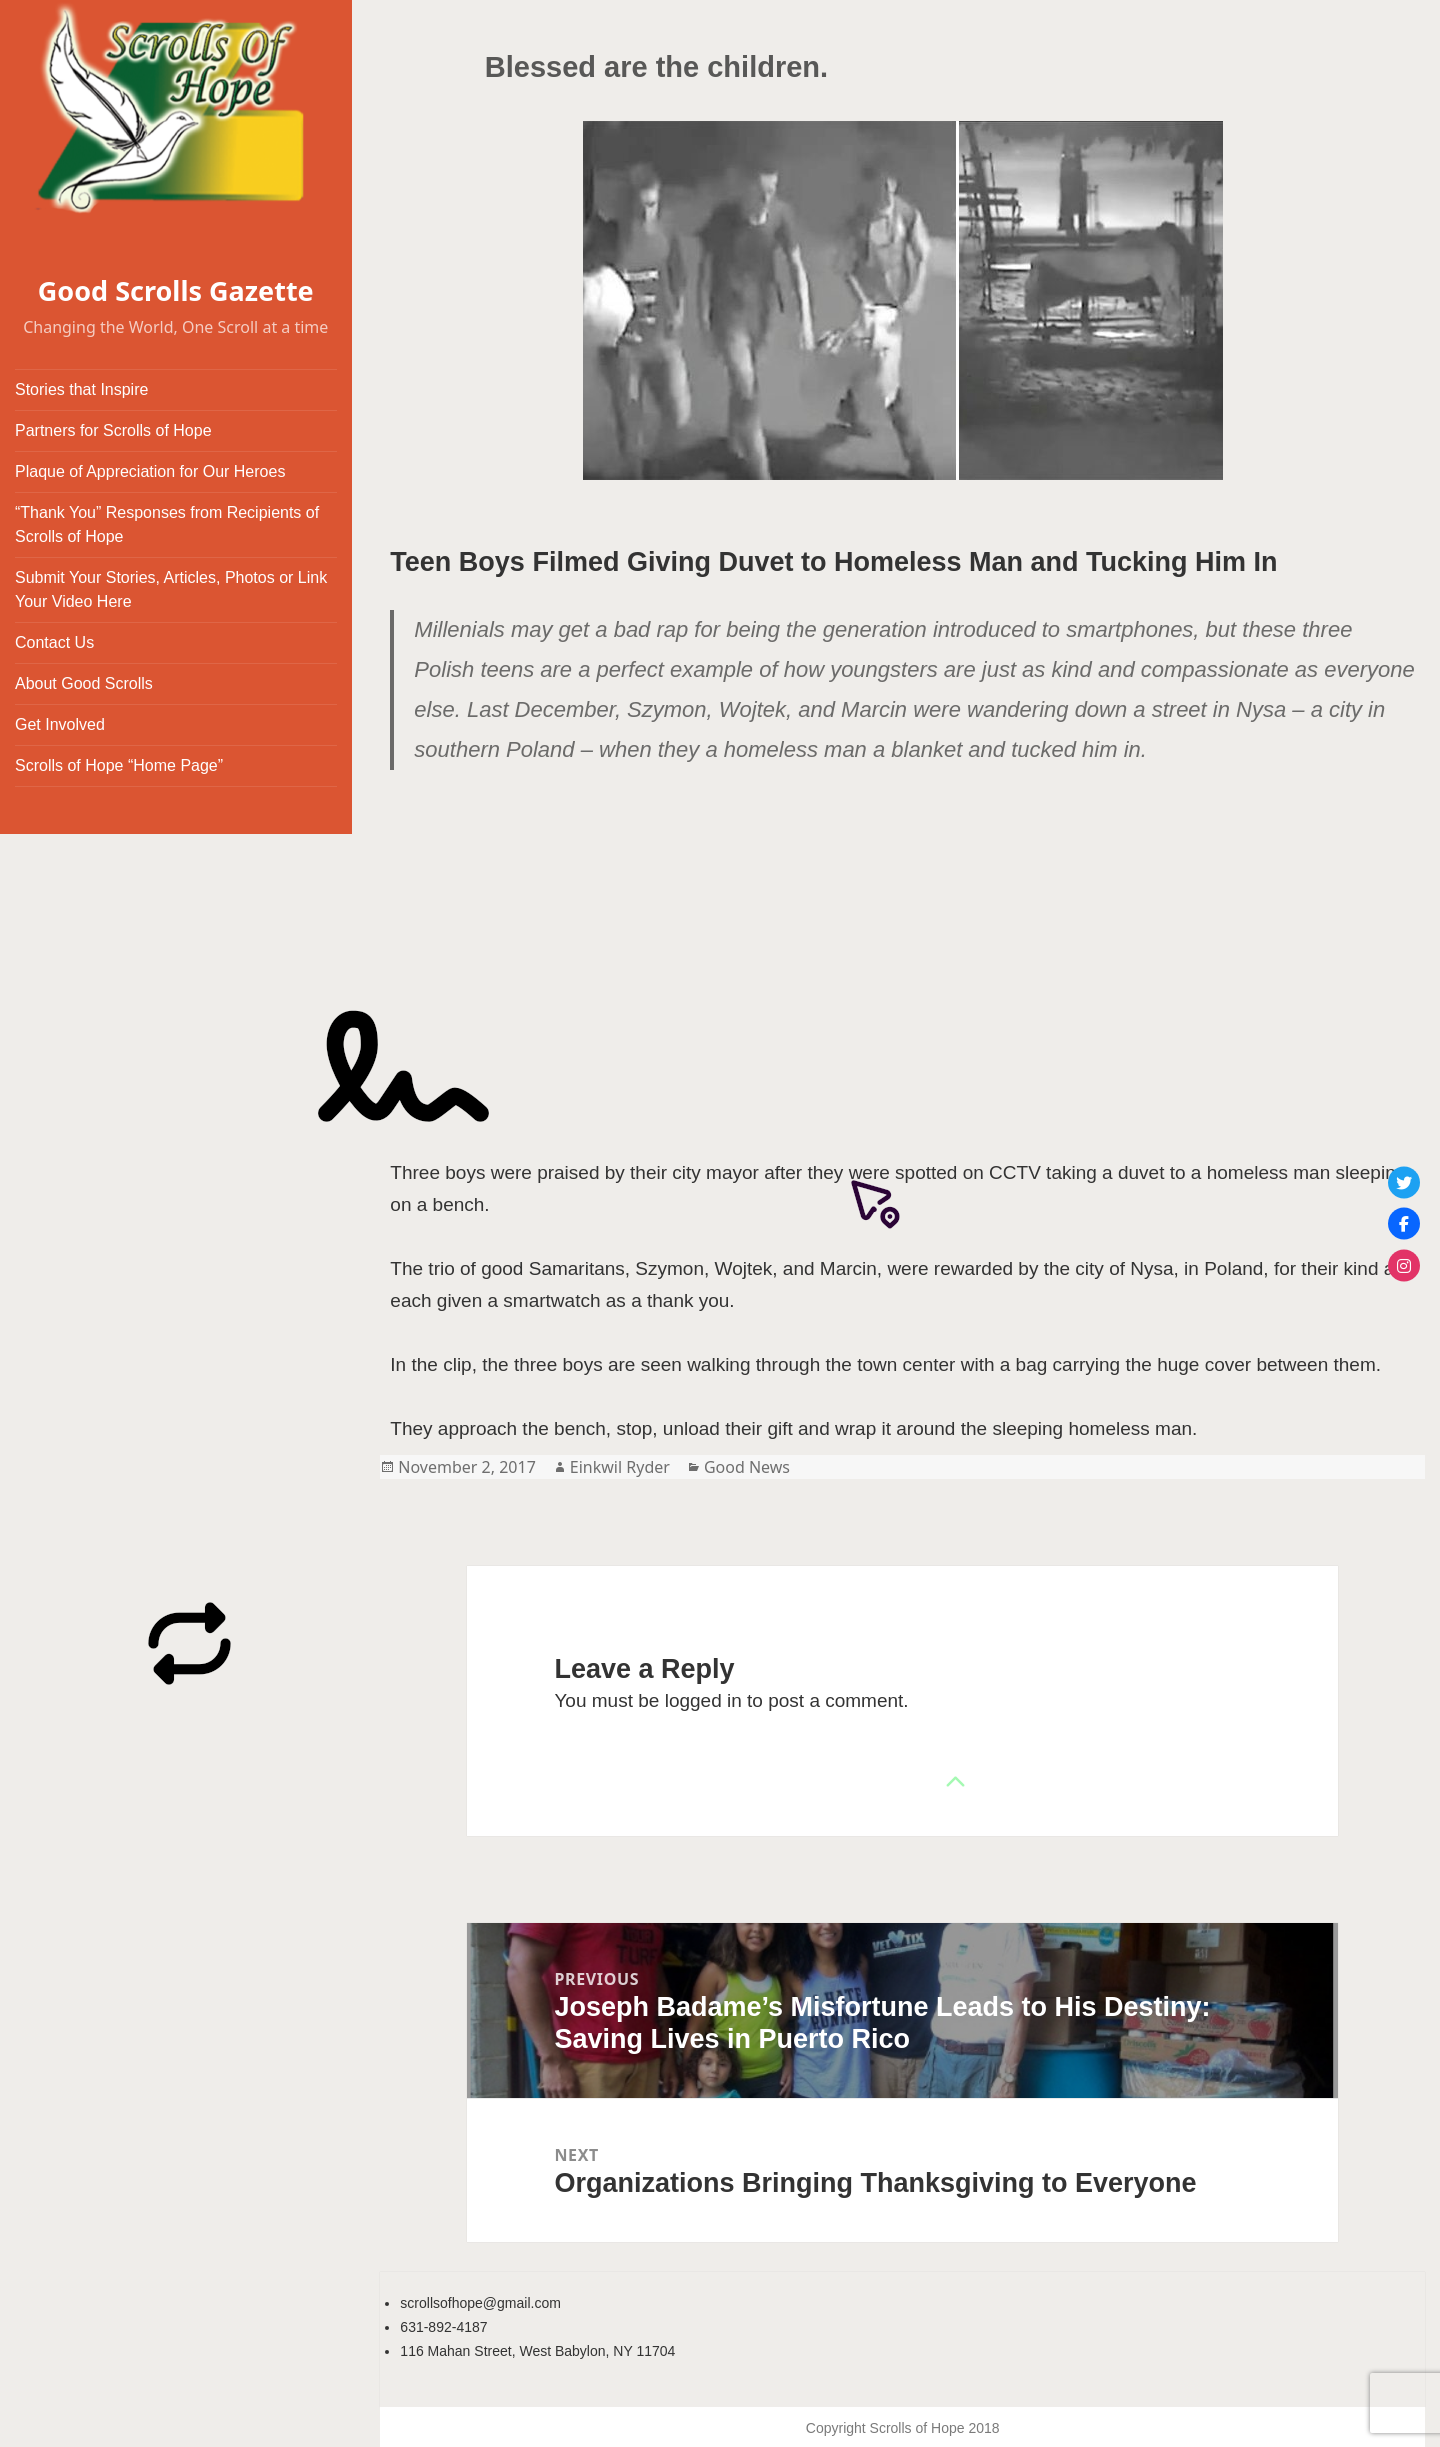  I want to click on add your signature to a document, so click(403, 1070).